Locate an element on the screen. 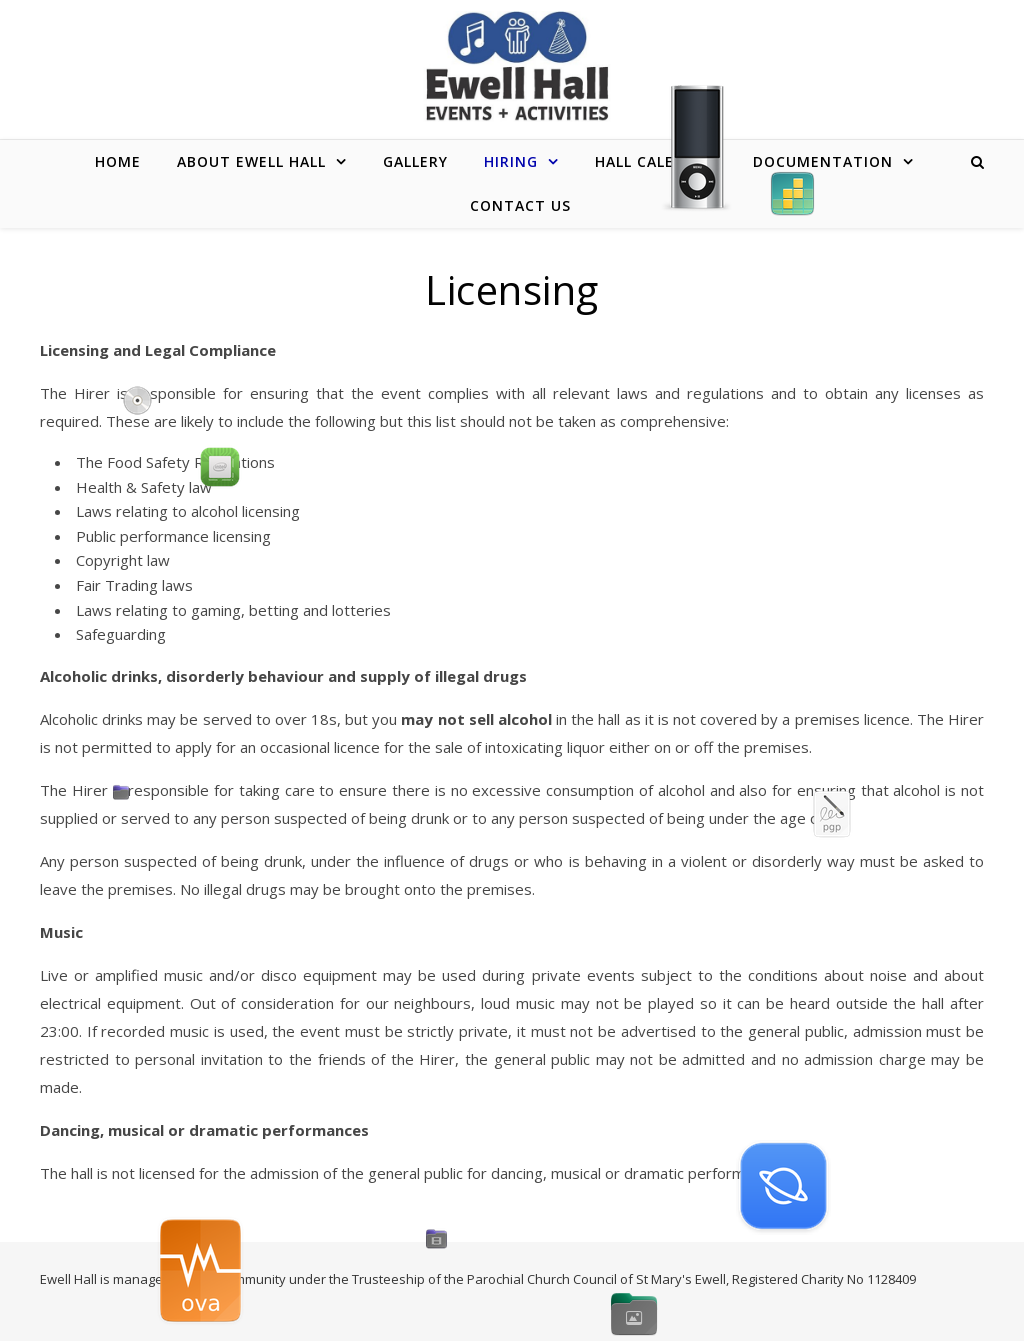  open your pictures folder is located at coordinates (634, 1314).